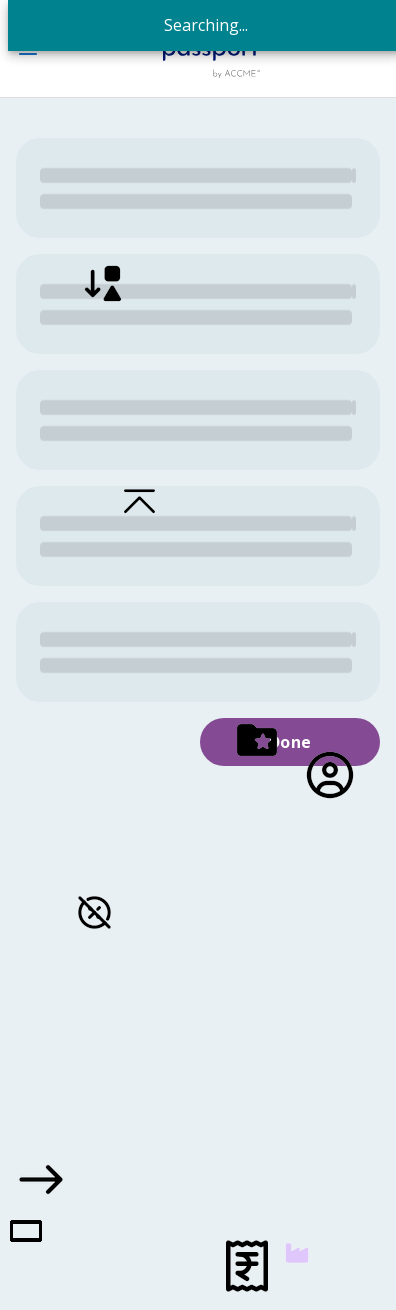 The image size is (396, 1310). Describe the element at coordinates (257, 740) in the screenshot. I see `access your favorites folder` at that location.